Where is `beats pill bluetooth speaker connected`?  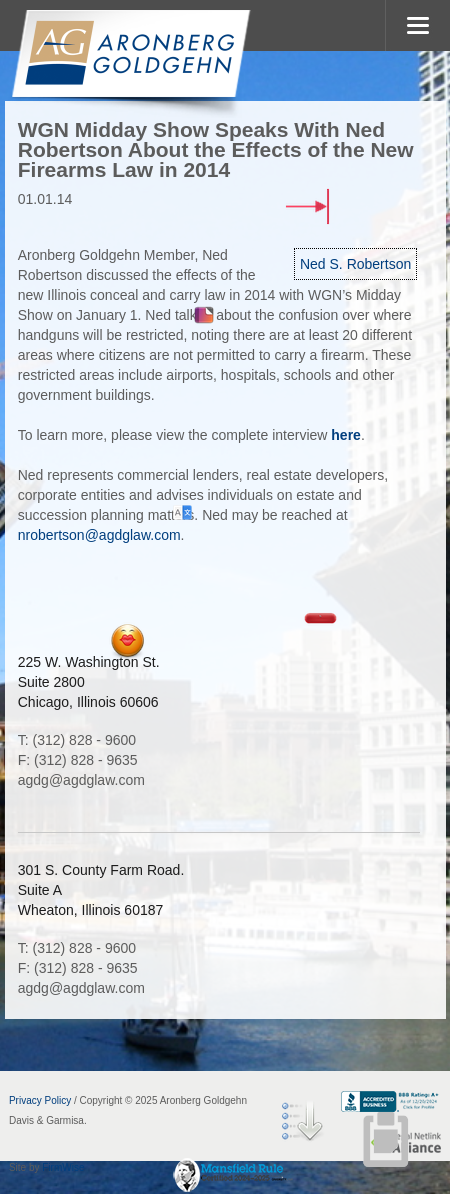 beats pill bluetooth speaker connected is located at coordinates (320, 618).